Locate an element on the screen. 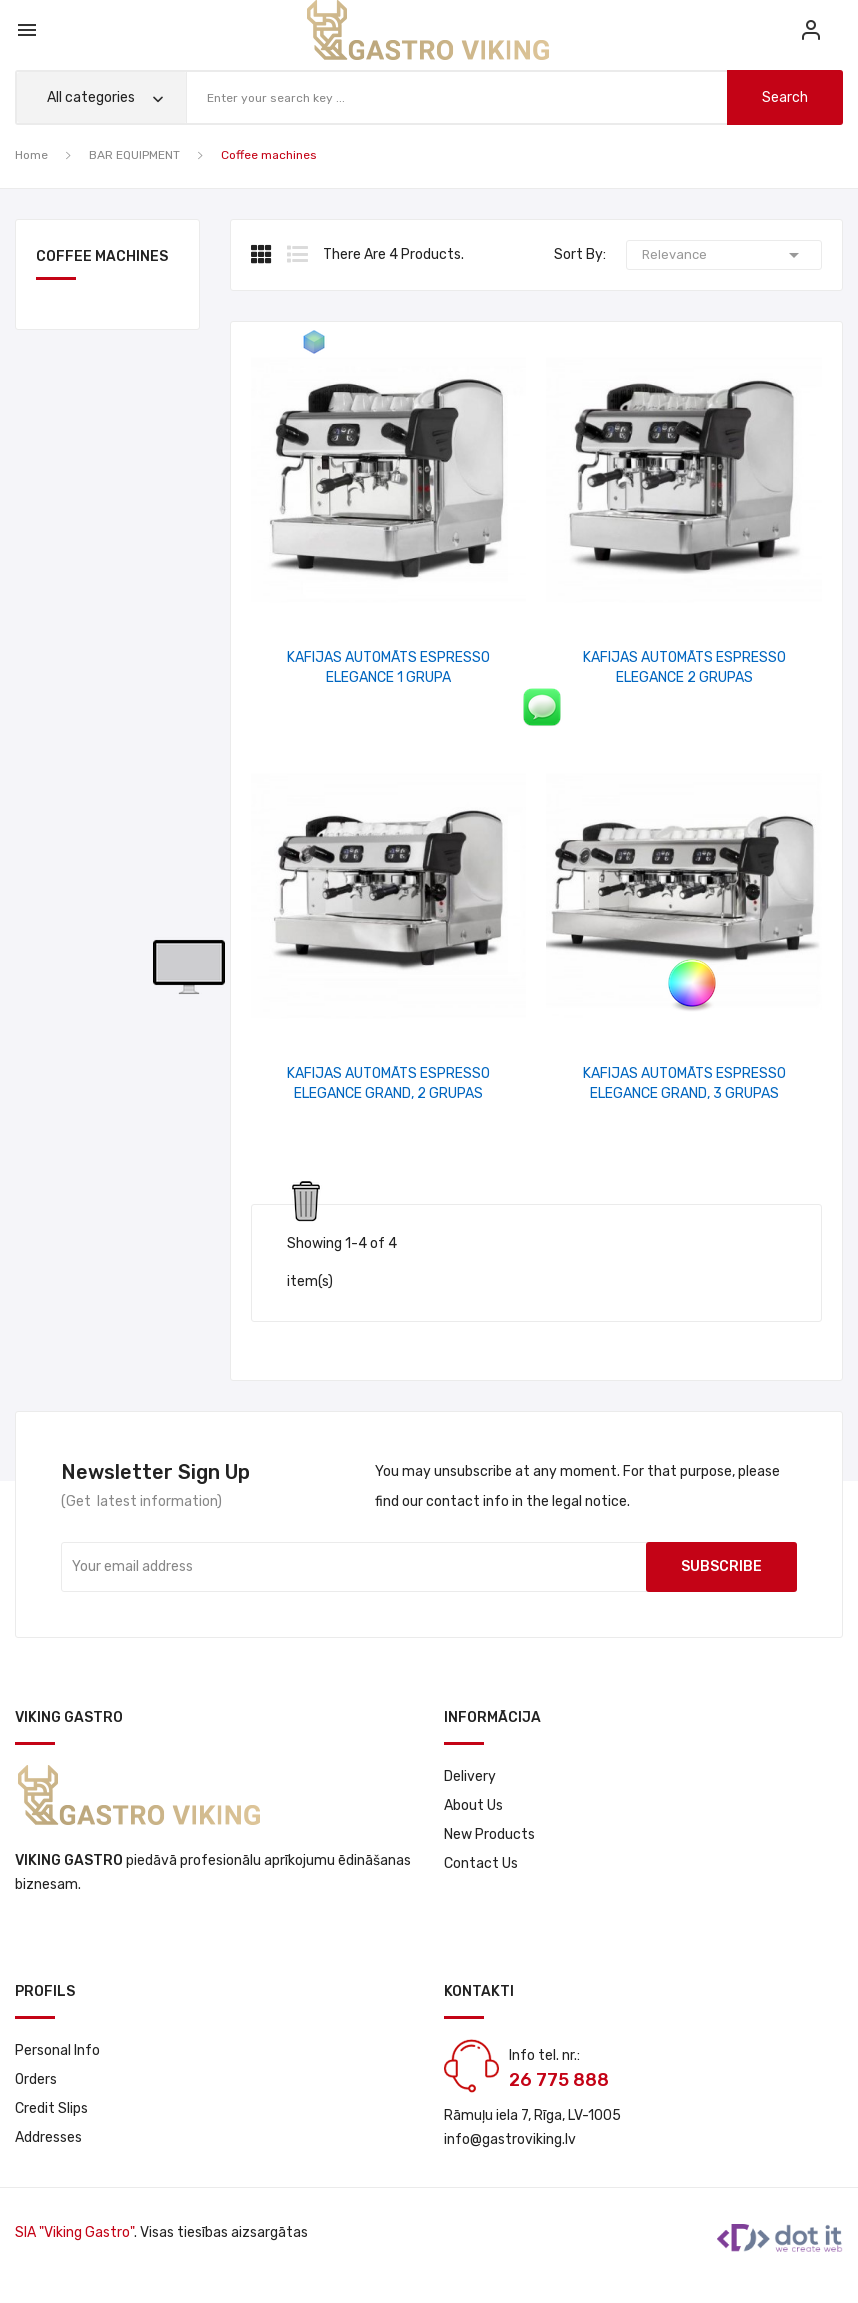  access display or monitor settings is located at coordinates (189, 967).